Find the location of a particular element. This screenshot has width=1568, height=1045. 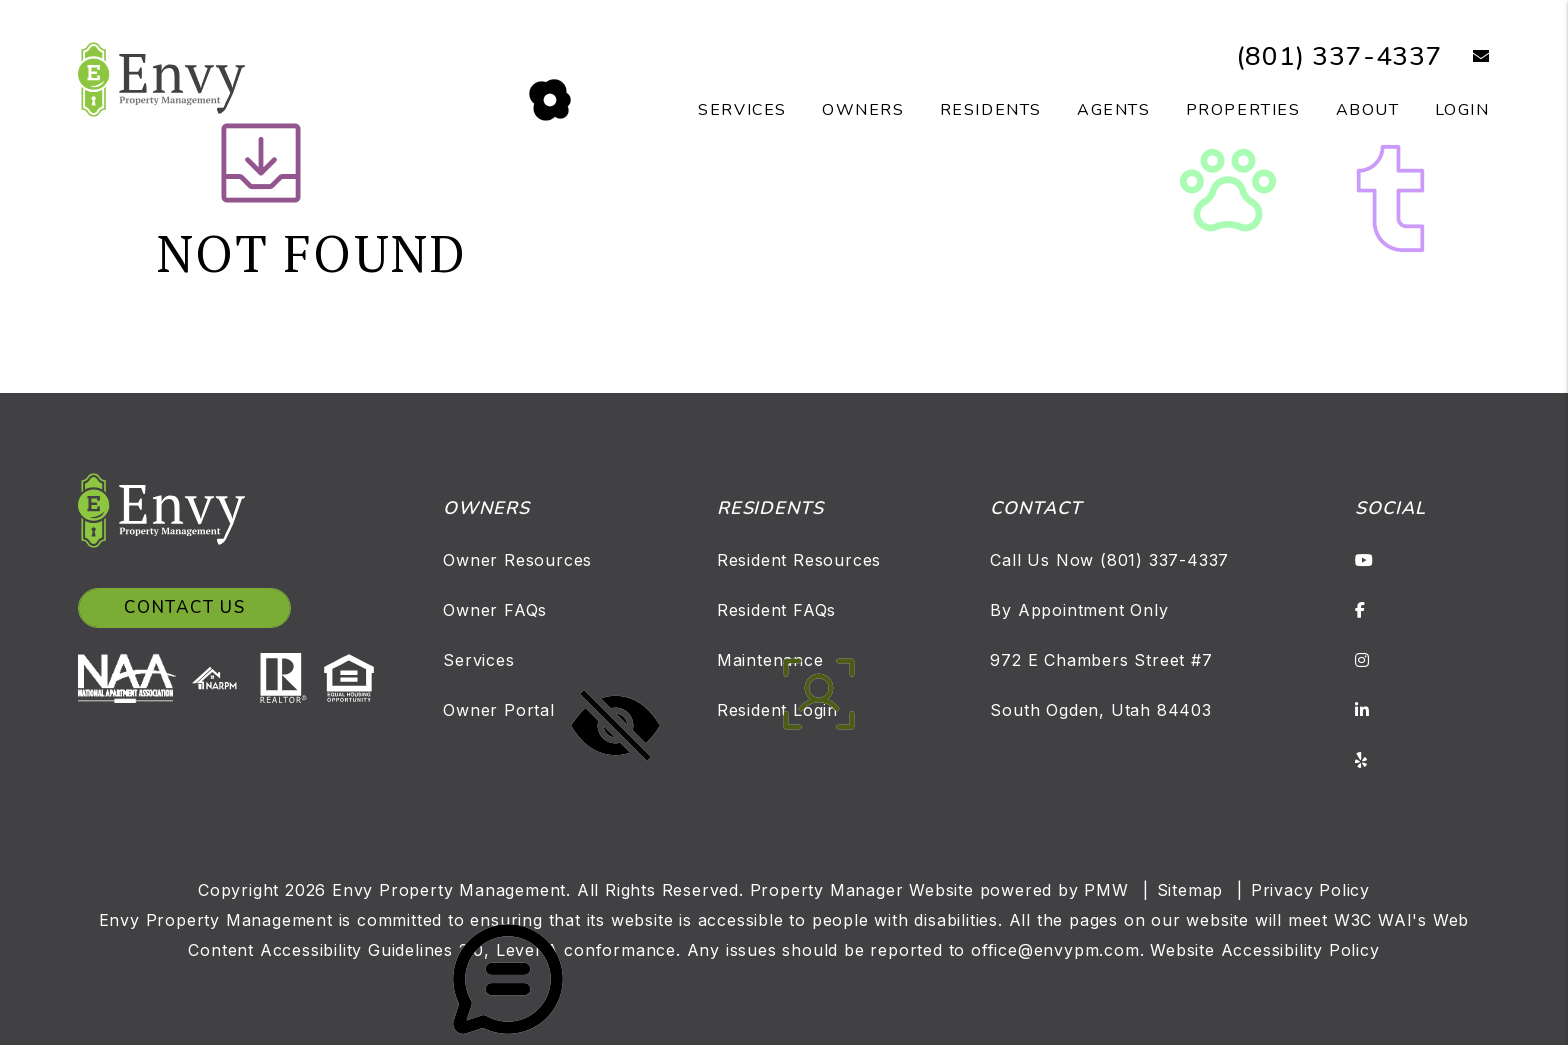

indicates breakfast or morning meal options is located at coordinates (550, 100).